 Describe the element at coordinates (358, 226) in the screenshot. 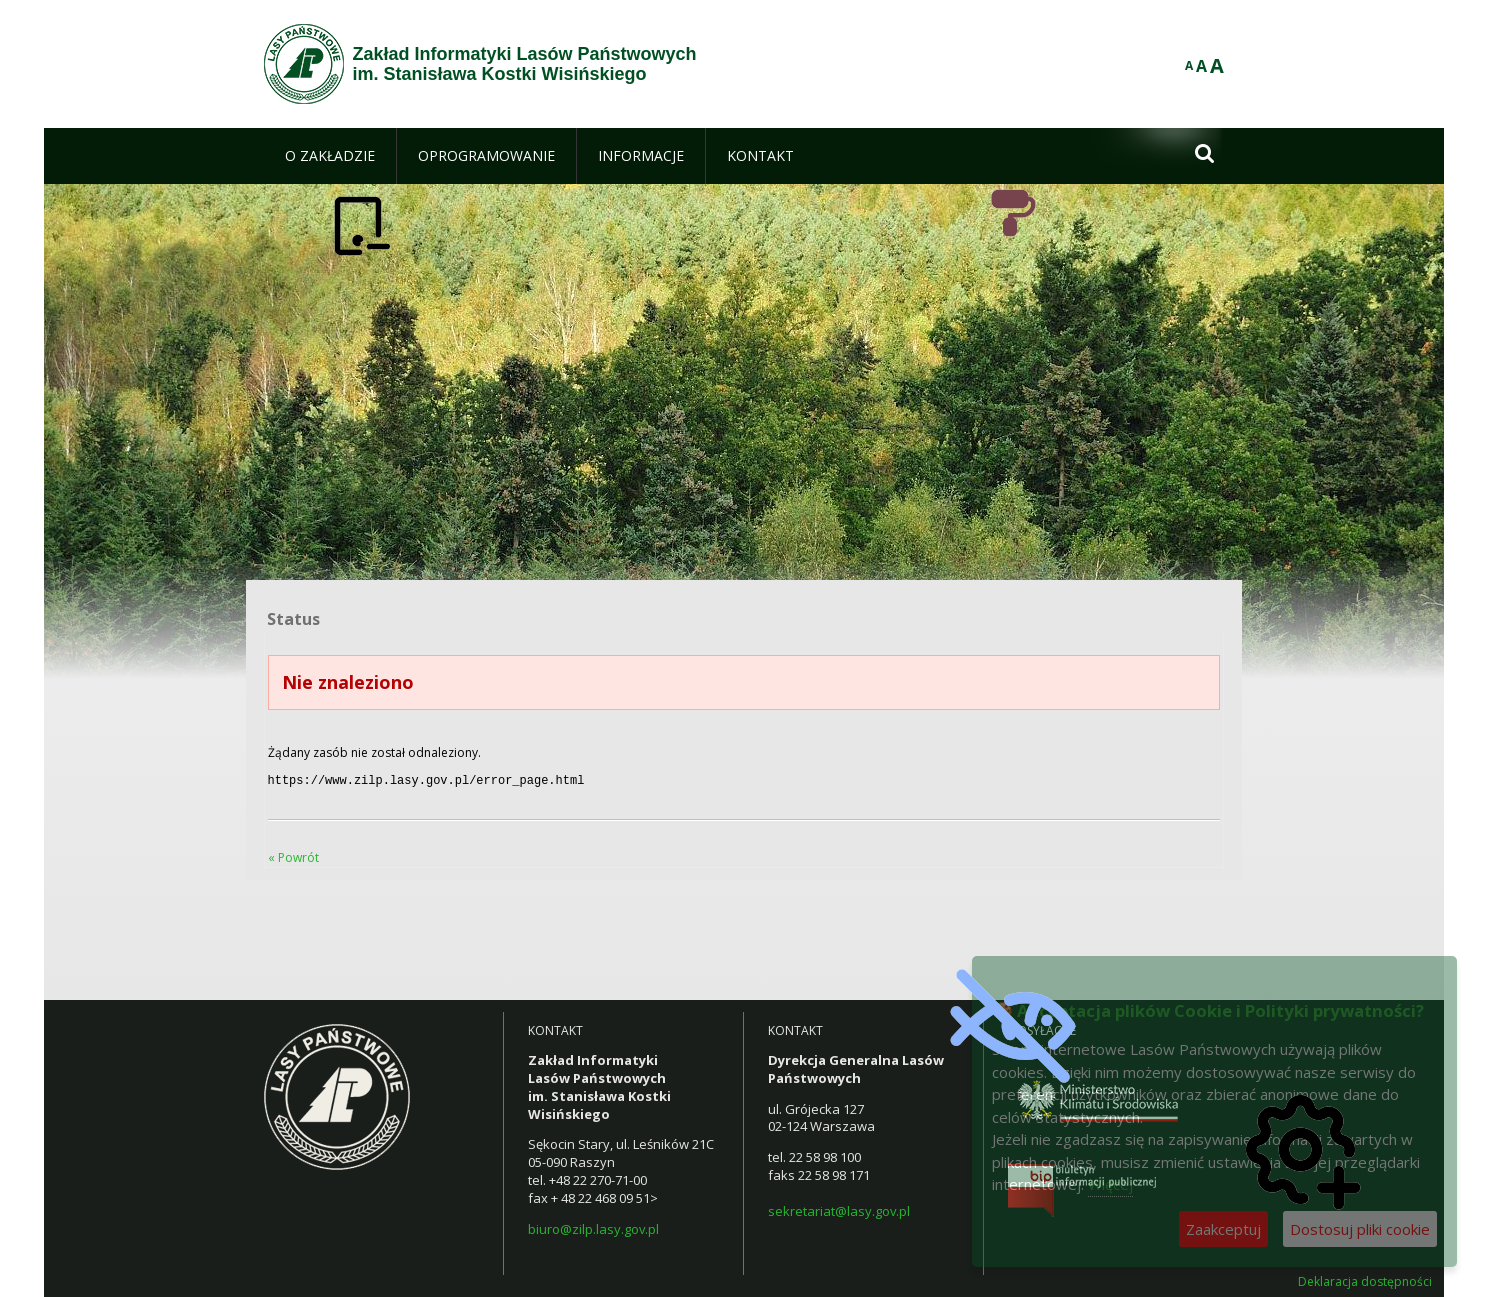

I see `remove a tablet device` at that location.